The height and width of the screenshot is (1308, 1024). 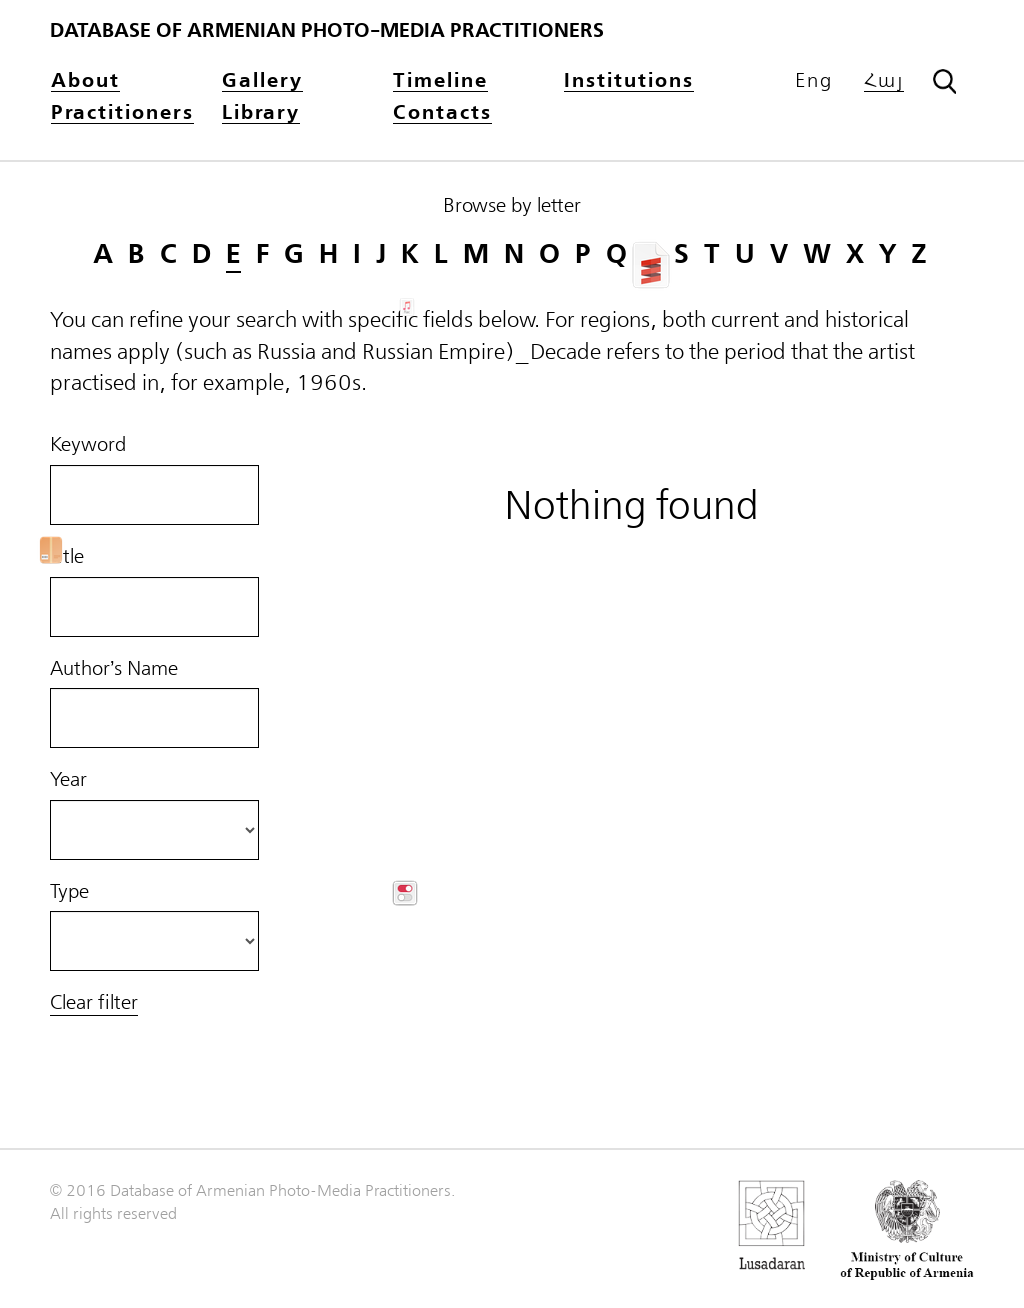 What do you see at coordinates (407, 307) in the screenshot?
I see `a flac audio file in ogg container format` at bounding box center [407, 307].